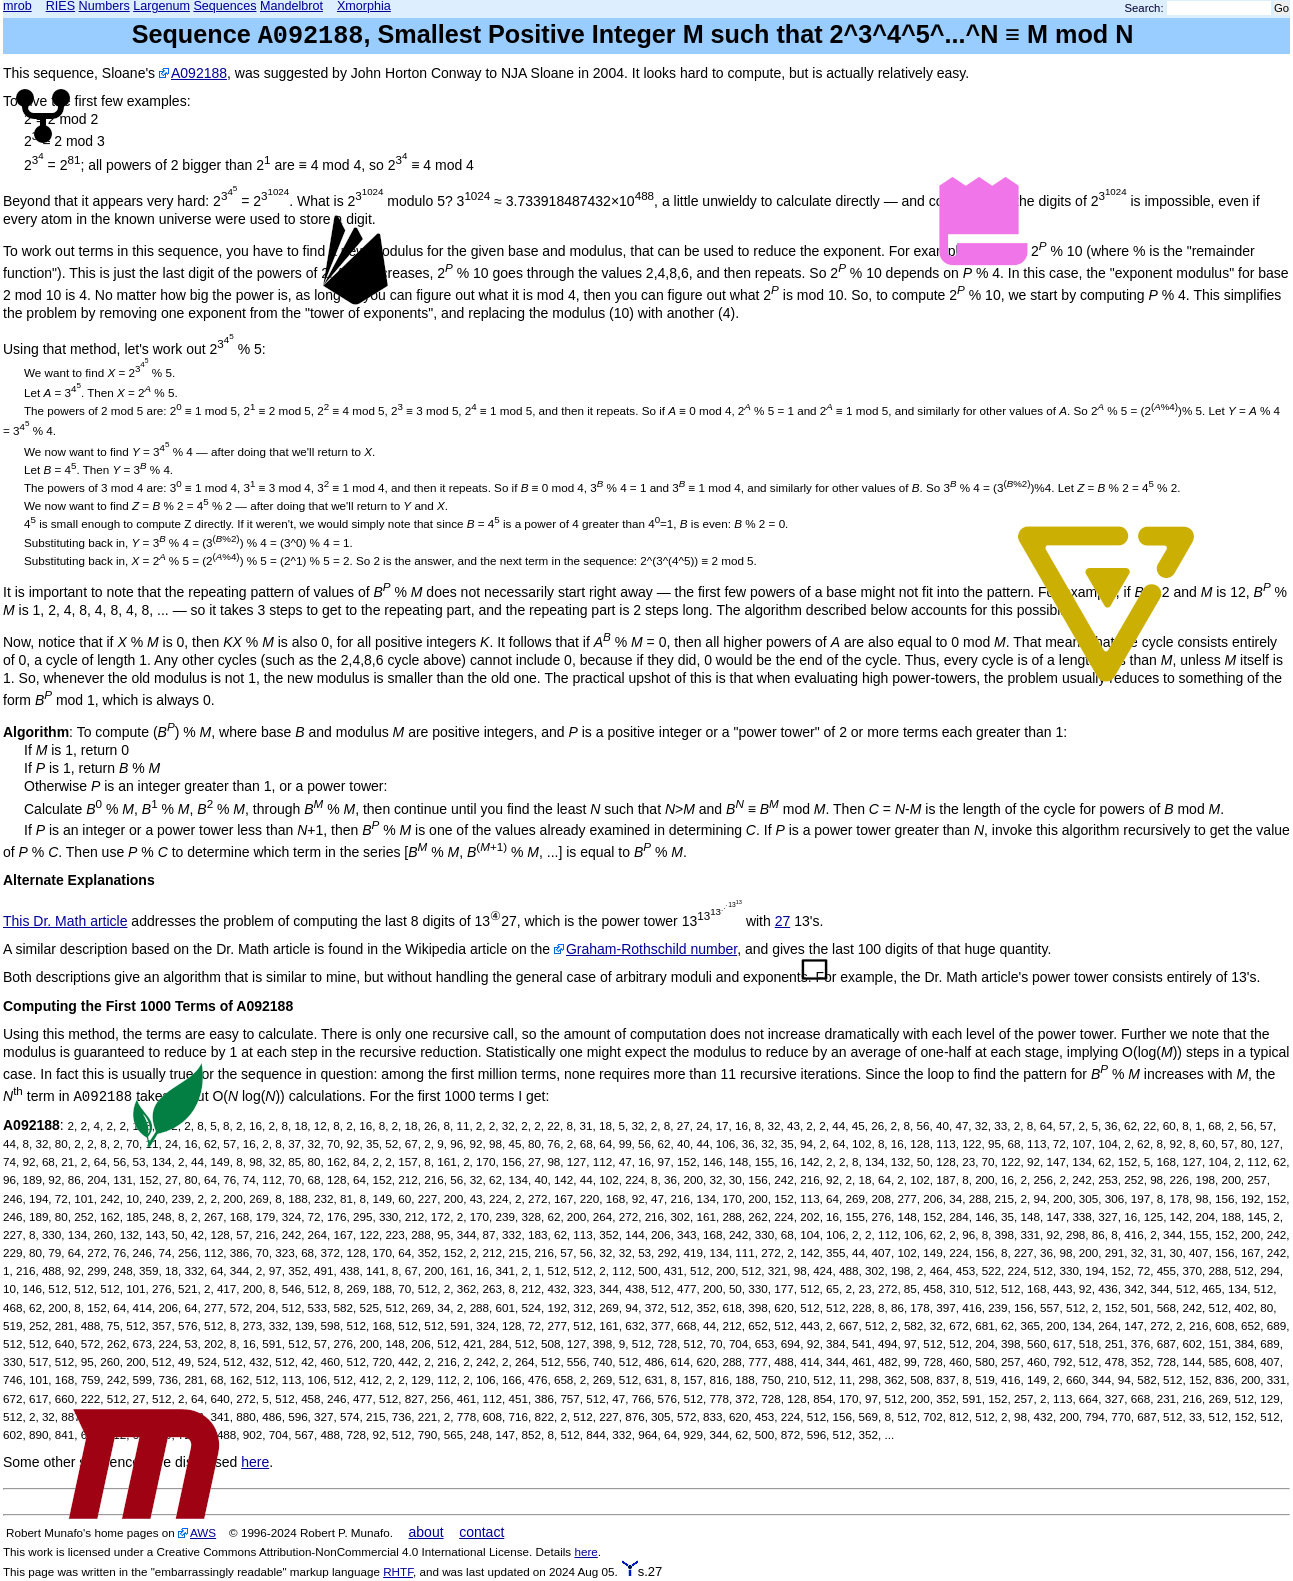 Image resolution: width=1293 pixels, height=1581 pixels. I want to click on open paperless-ngx document management app, so click(168, 1105).